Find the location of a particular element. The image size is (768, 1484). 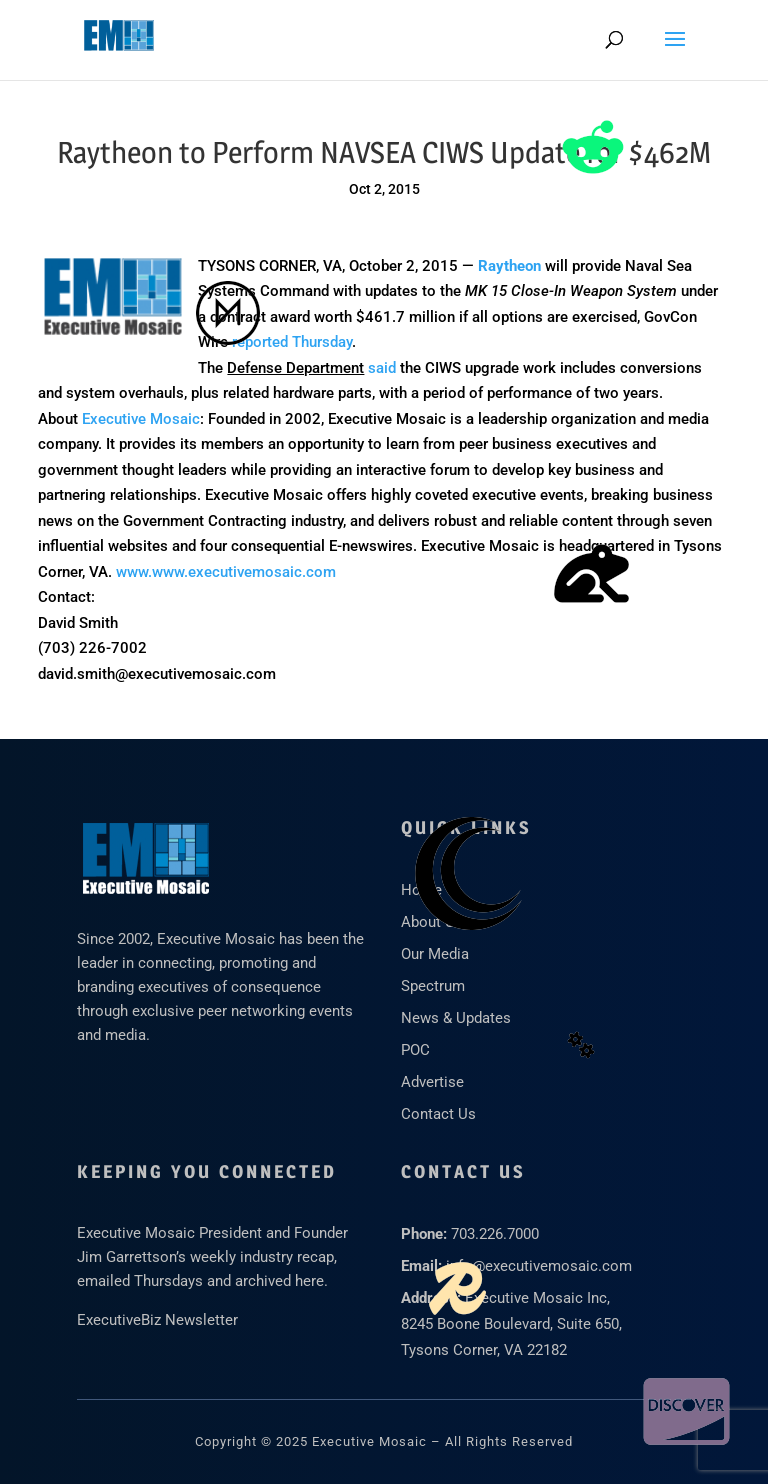

open the reddit app is located at coordinates (593, 147).